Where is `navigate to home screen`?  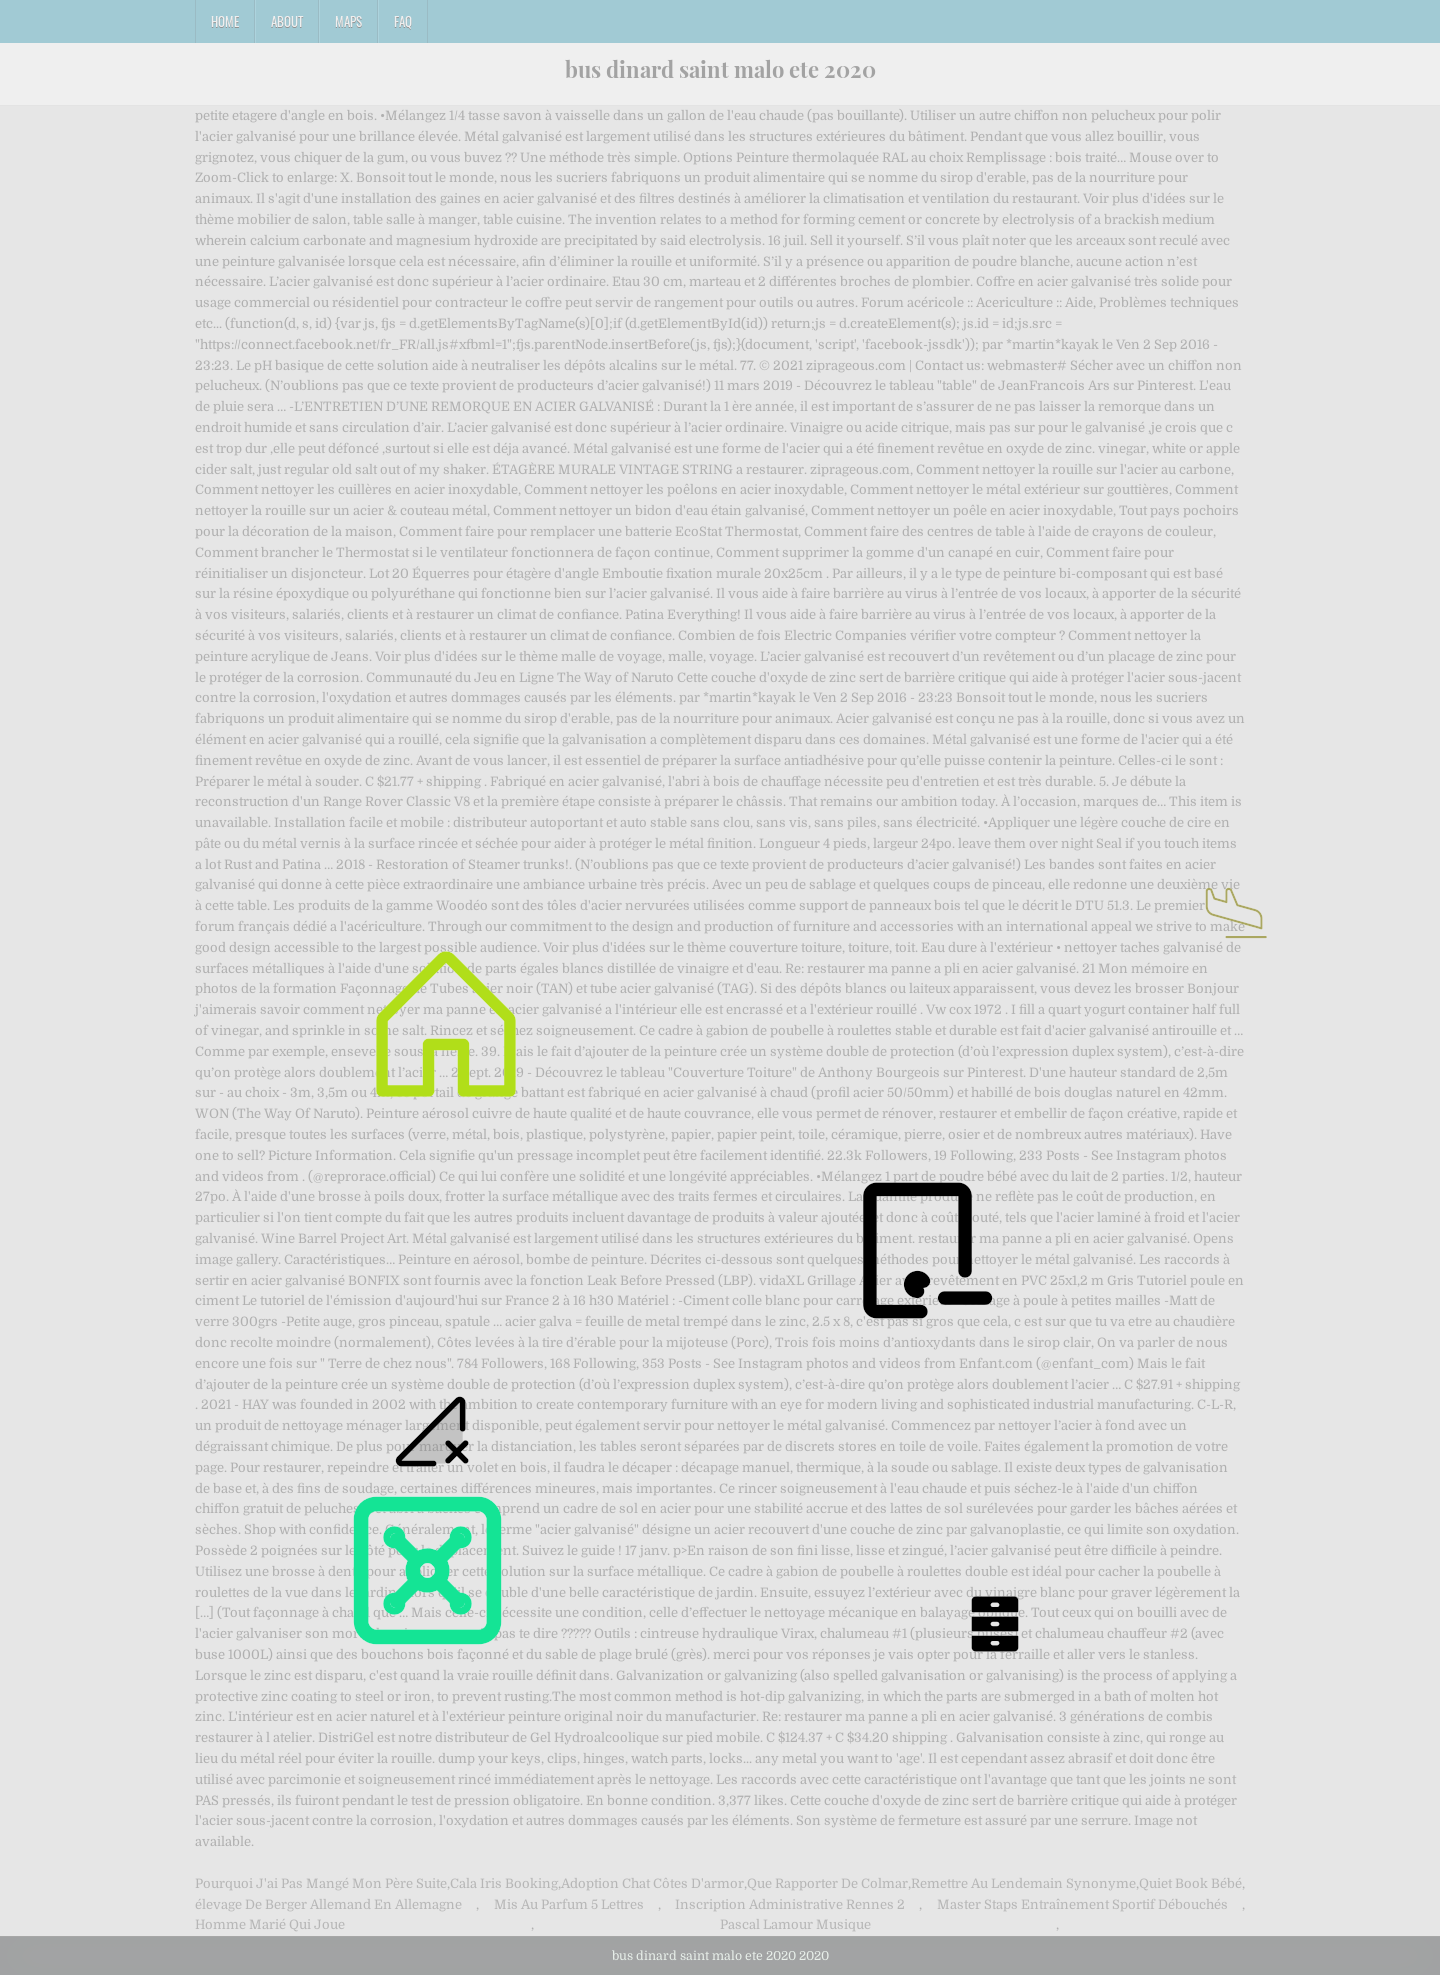 navigate to home screen is located at coordinates (446, 1027).